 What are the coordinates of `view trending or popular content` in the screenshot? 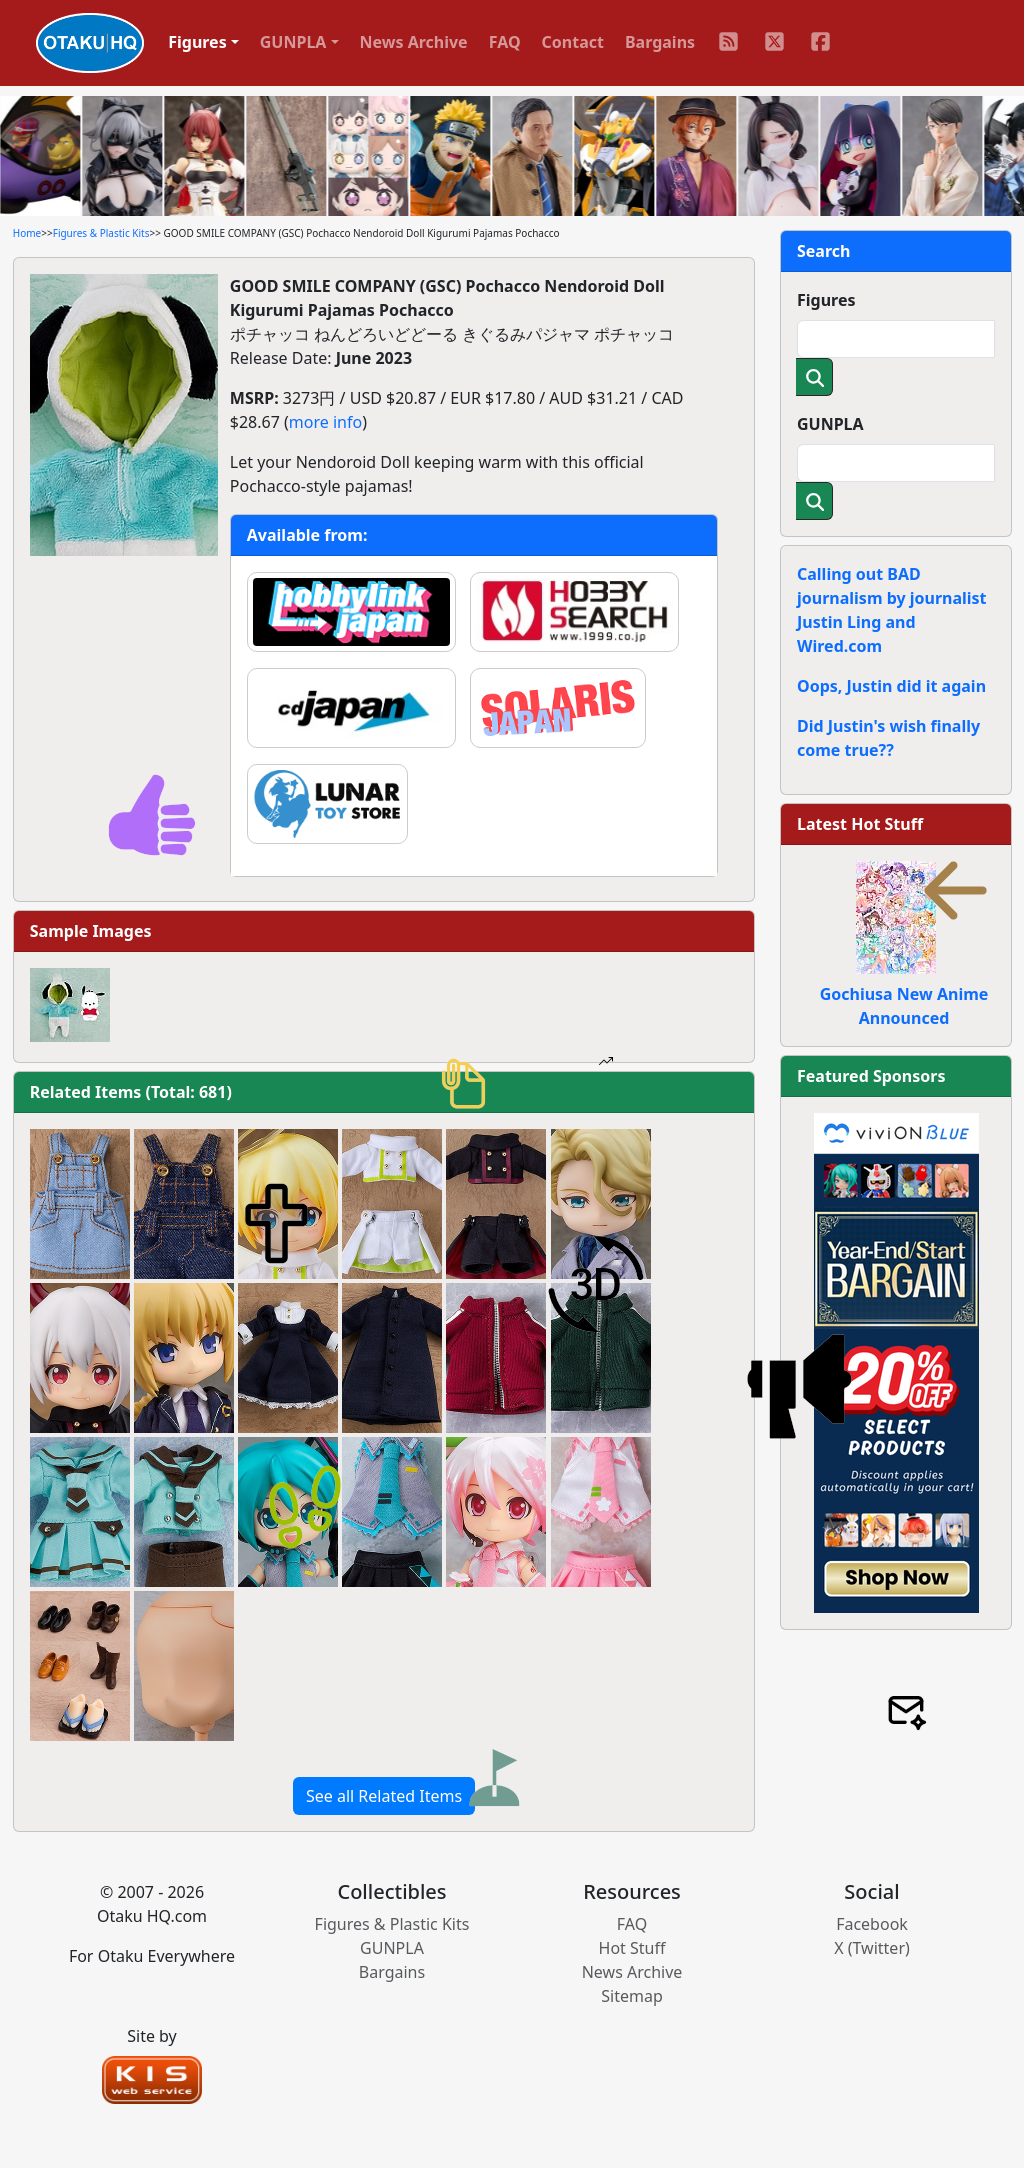 It's located at (606, 1061).